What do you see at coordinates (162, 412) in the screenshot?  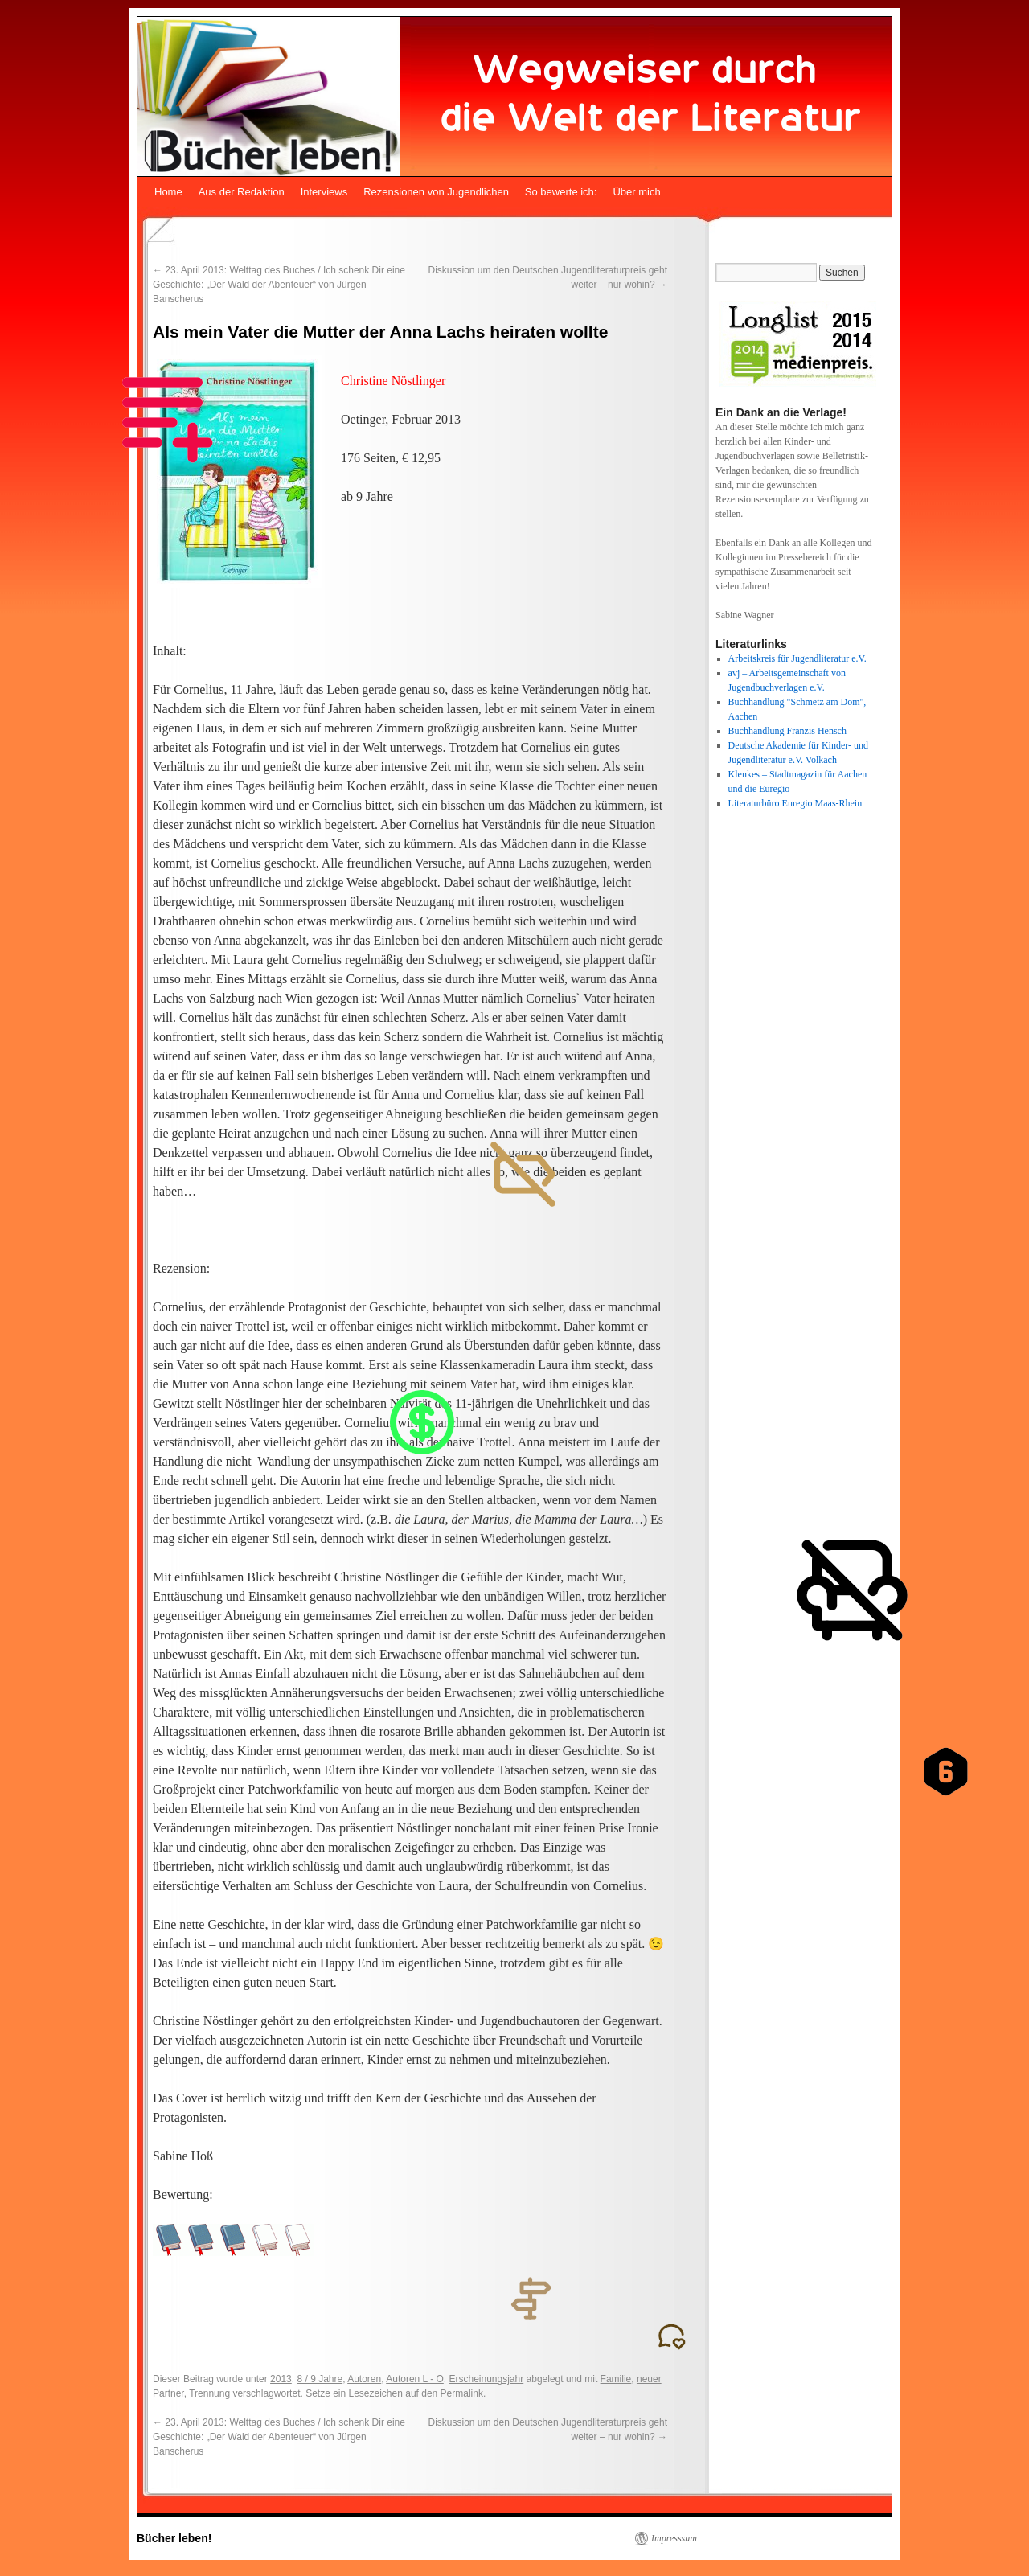 I see `add new text or text field` at bounding box center [162, 412].